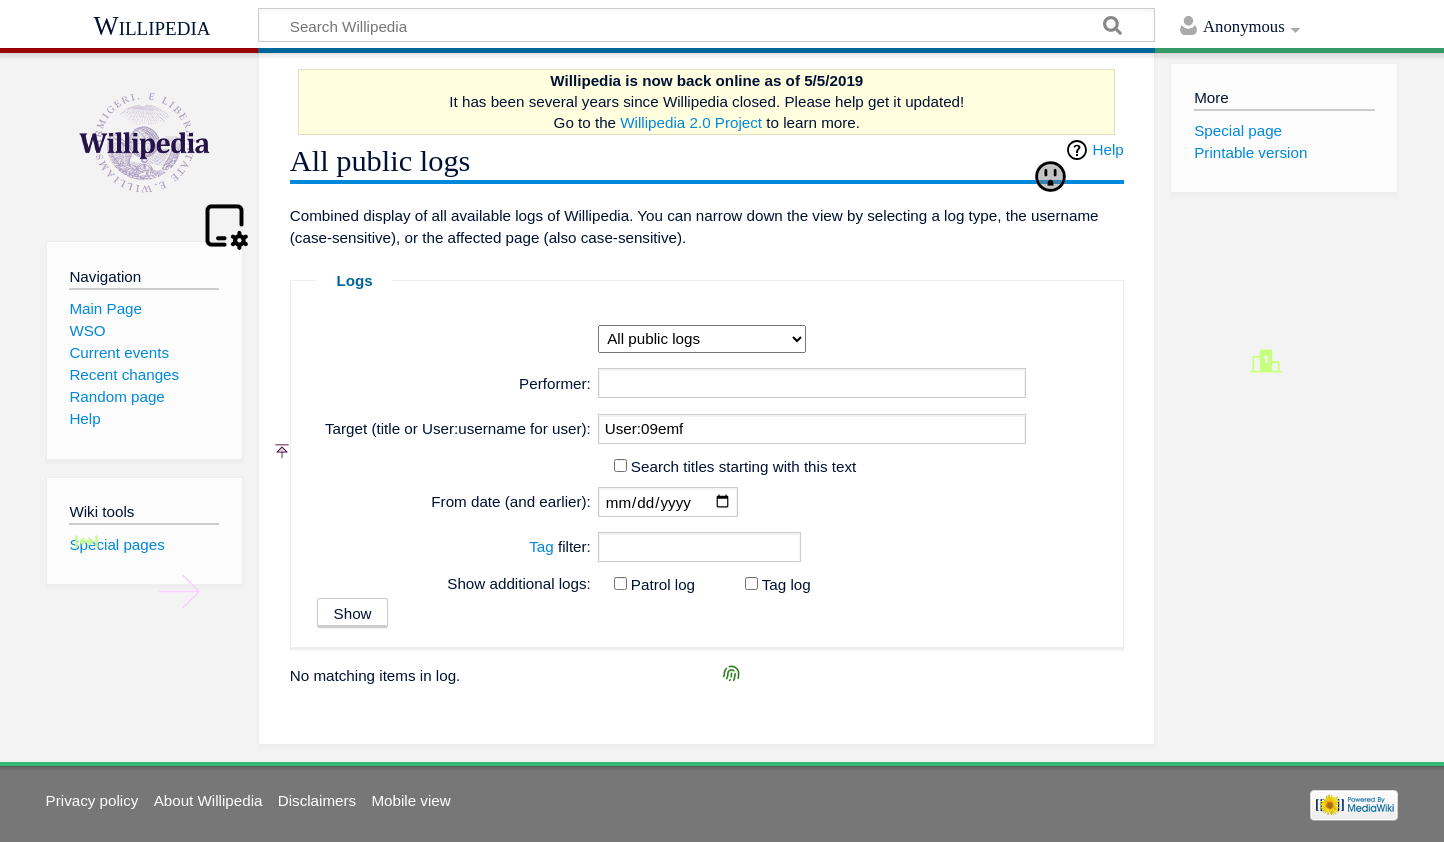  I want to click on adjust horizontal spacing or margins, so click(86, 541).